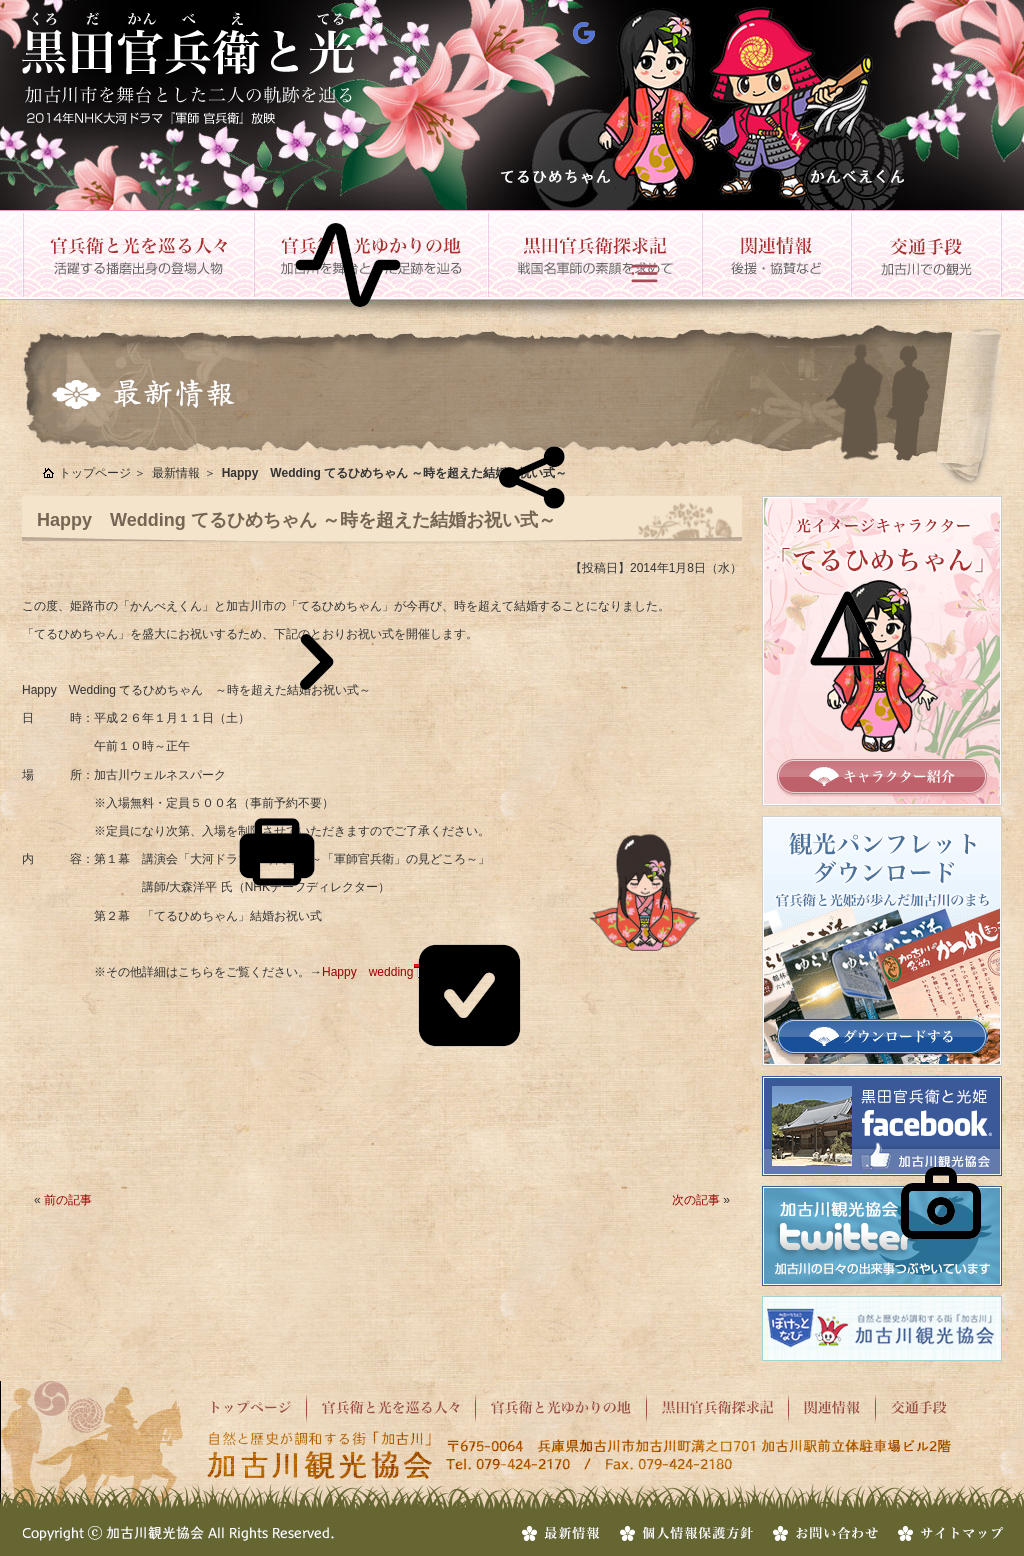 The width and height of the screenshot is (1024, 1556). What do you see at coordinates (277, 852) in the screenshot?
I see `print the current document` at bounding box center [277, 852].